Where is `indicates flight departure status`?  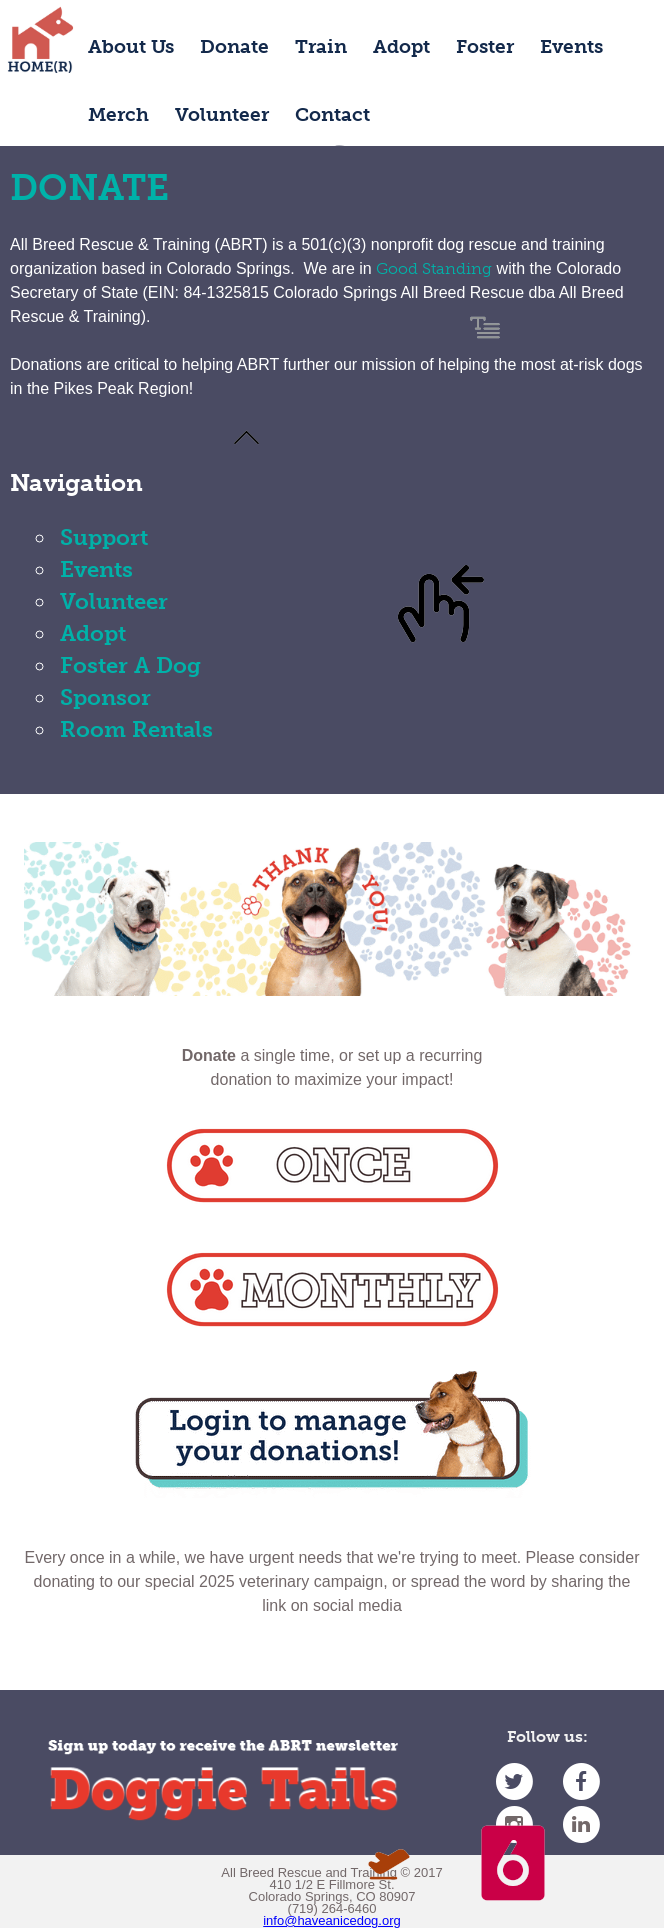
indicates flight departure status is located at coordinates (389, 1863).